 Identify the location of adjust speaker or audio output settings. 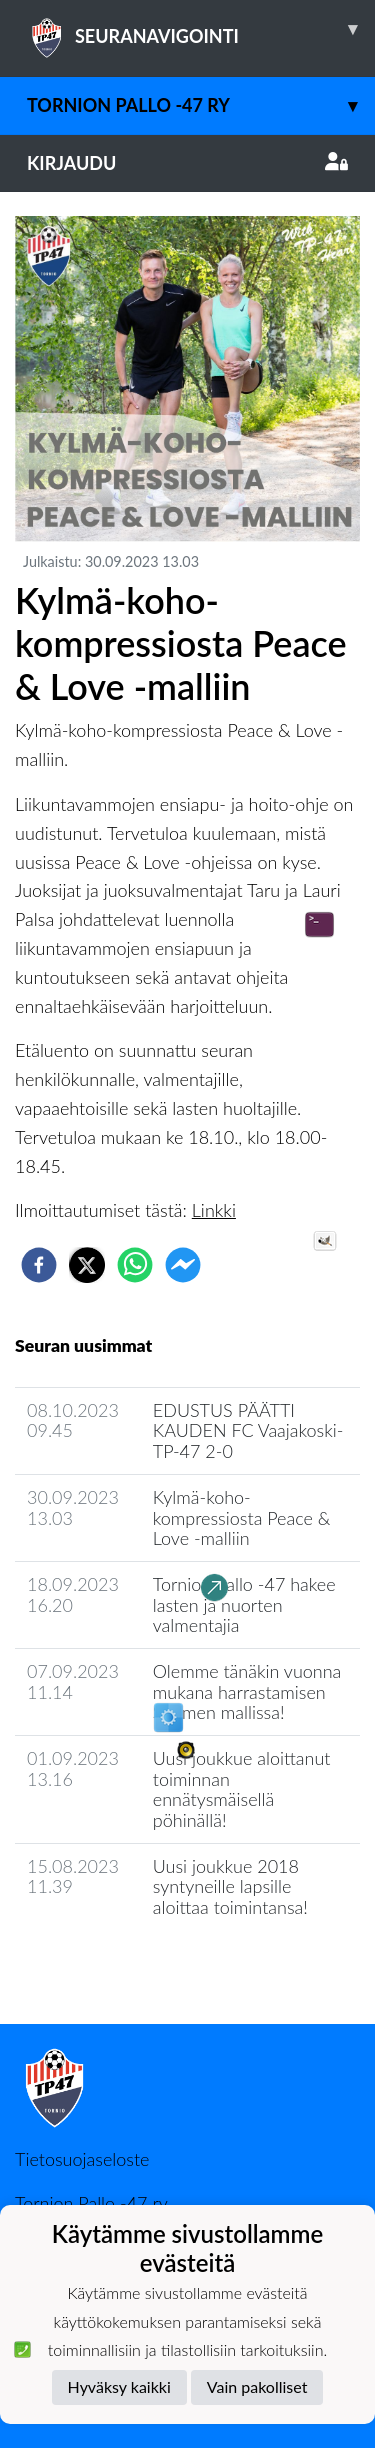
(186, 1750).